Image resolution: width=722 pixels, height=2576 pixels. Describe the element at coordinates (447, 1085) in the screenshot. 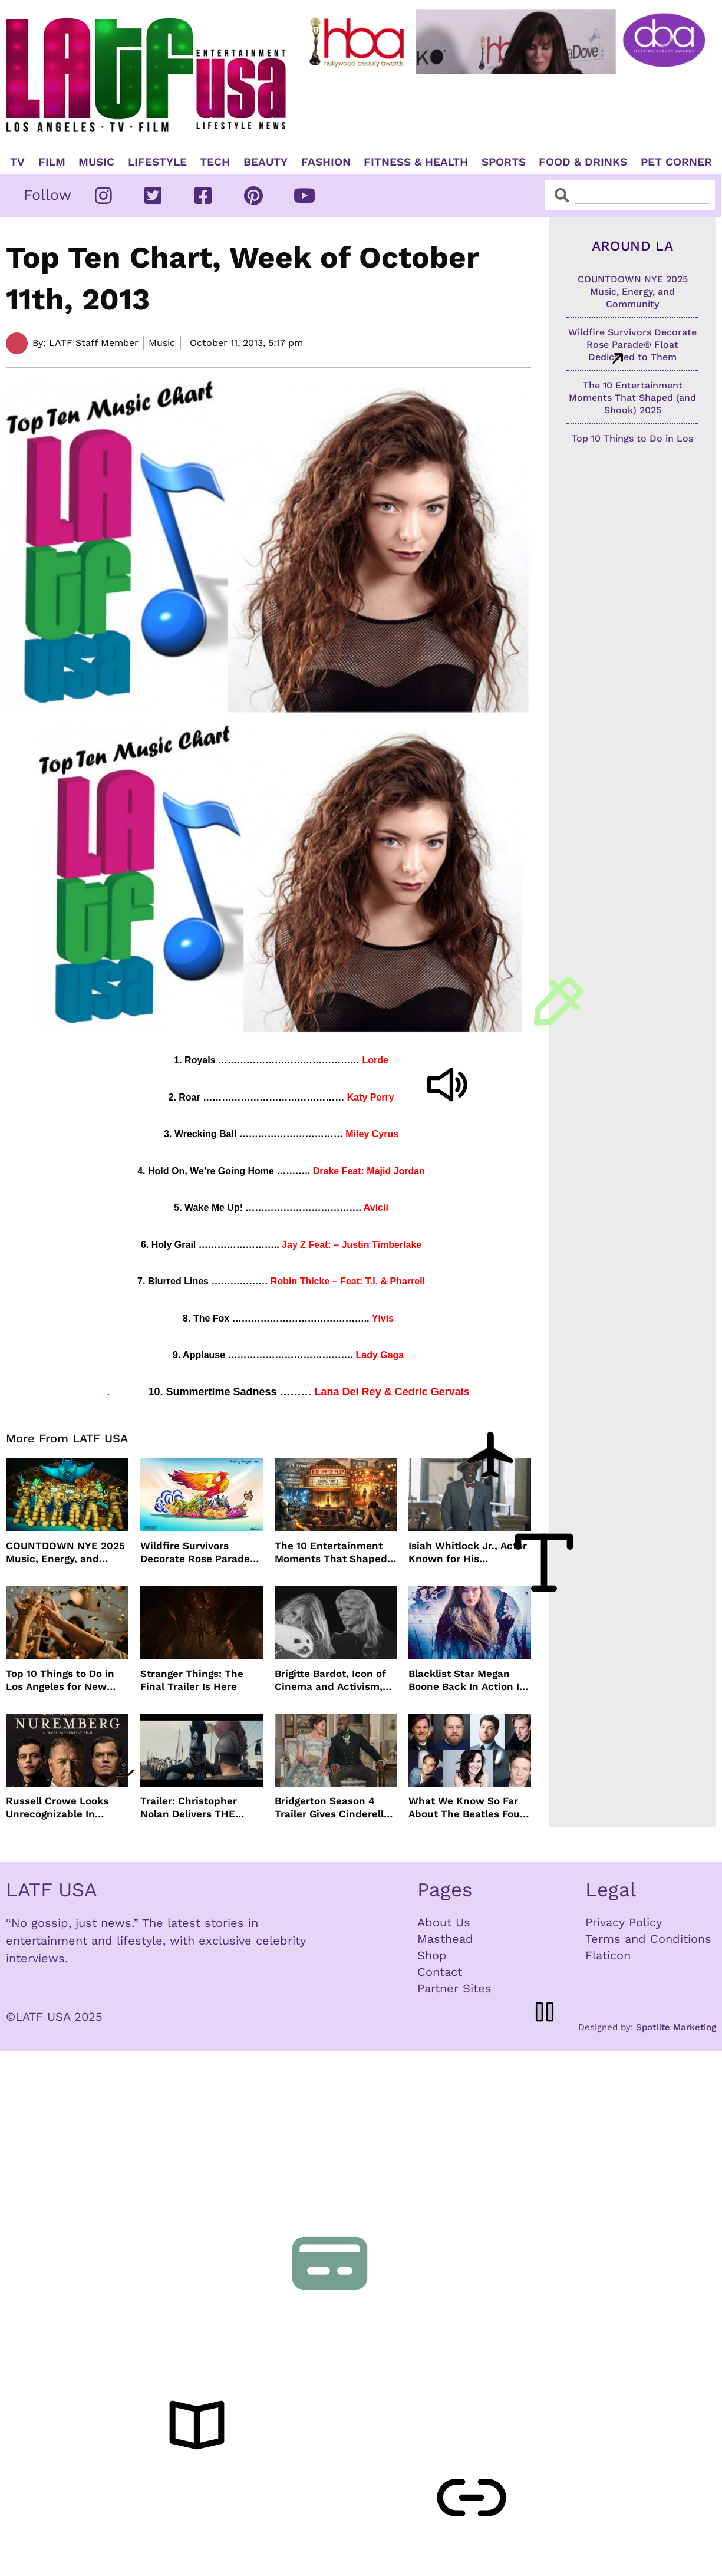

I see `increase or unmute audio volume` at that location.